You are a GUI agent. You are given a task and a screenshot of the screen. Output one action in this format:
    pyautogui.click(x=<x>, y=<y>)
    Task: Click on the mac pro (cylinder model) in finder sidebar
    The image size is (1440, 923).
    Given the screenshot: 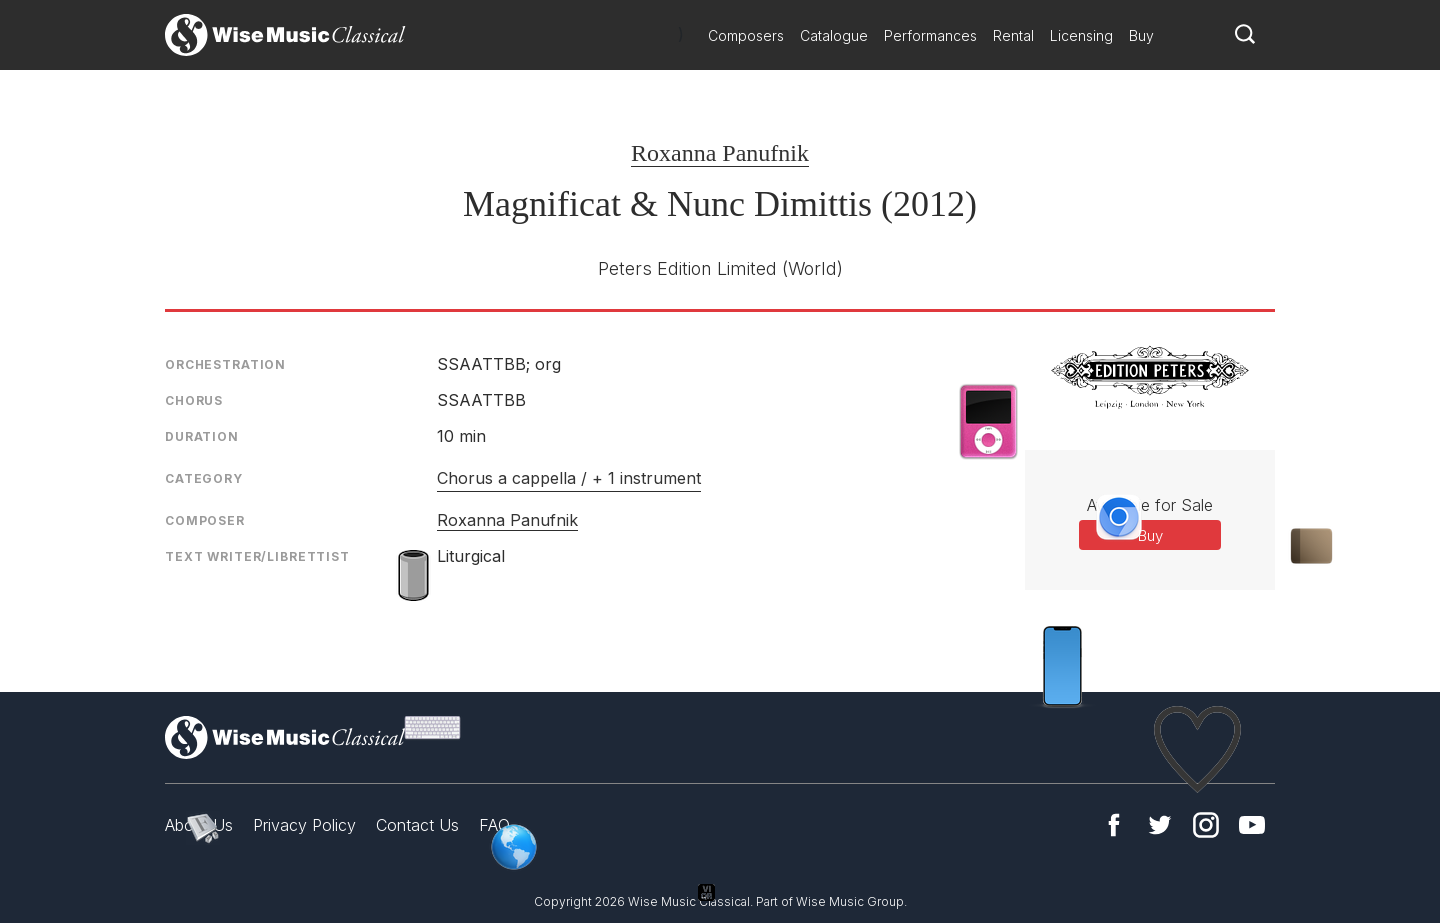 What is the action you would take?
    pyautogui.click(x=413, y=575)
    